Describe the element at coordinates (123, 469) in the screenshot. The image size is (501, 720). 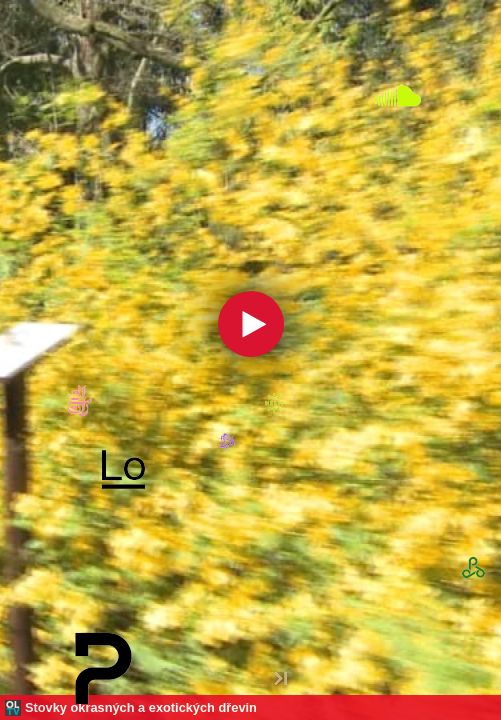
I see `lodash javascript library logo` at that location.